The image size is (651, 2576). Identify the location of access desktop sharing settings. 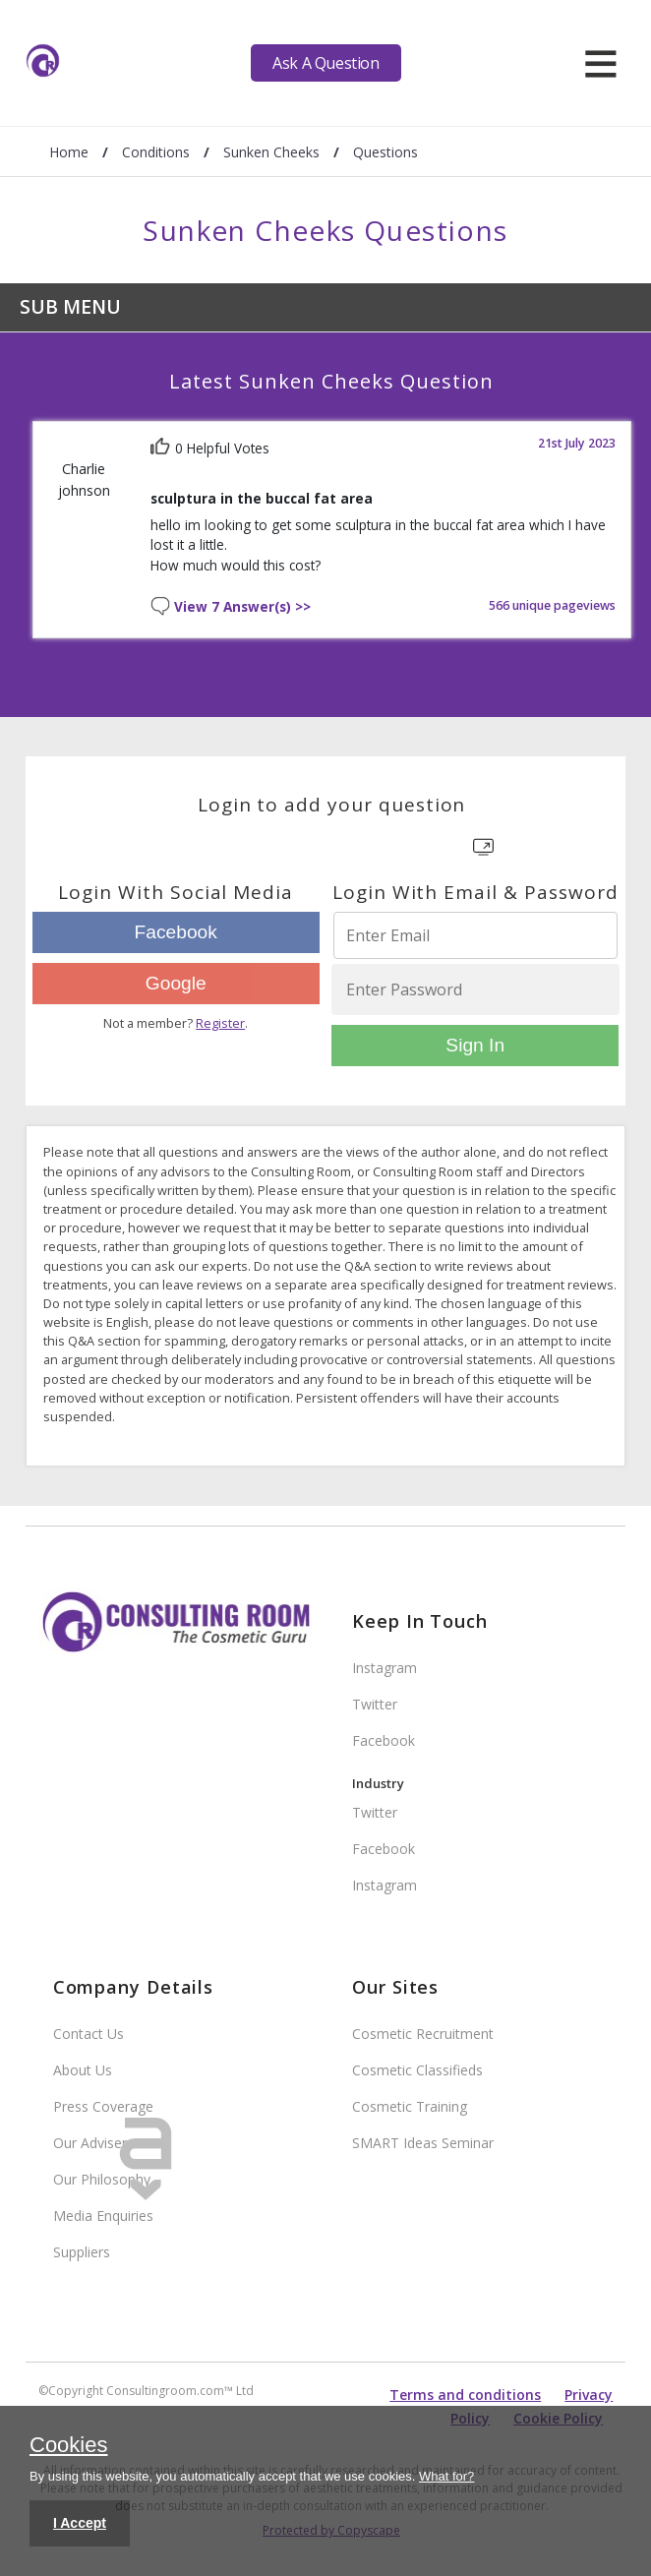
(483, 846).